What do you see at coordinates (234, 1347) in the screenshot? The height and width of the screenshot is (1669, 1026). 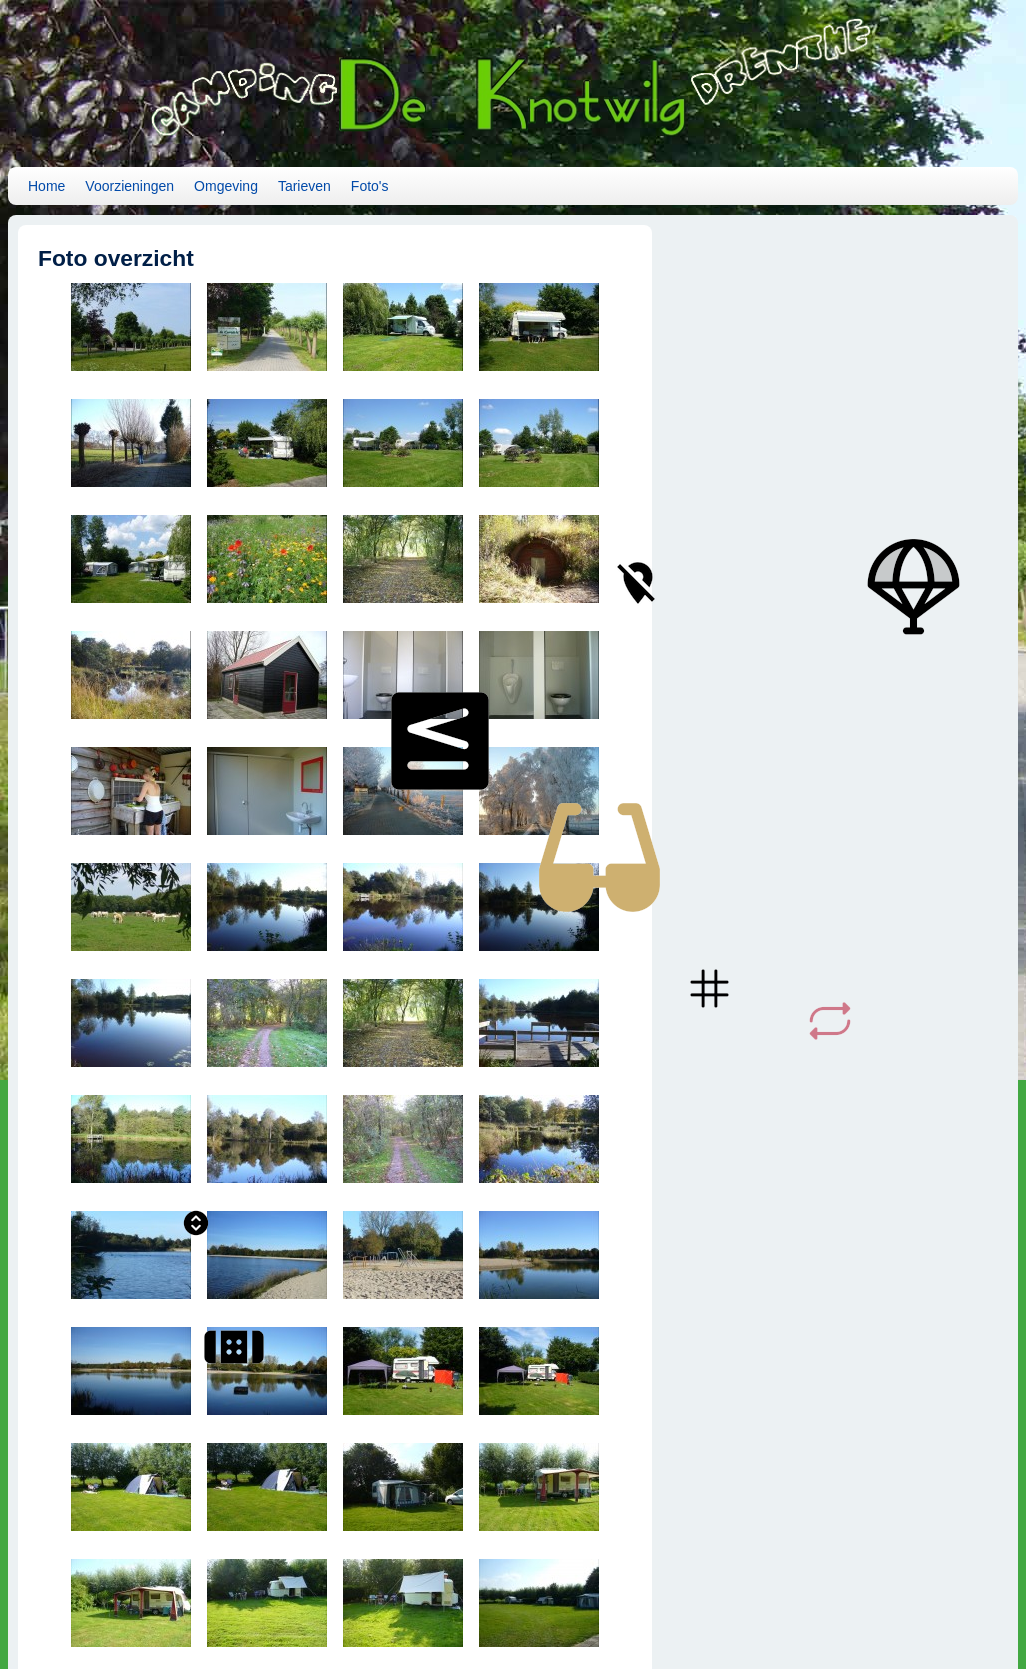 I see `access first aid or medical information` at bounding box center [234, 1347].